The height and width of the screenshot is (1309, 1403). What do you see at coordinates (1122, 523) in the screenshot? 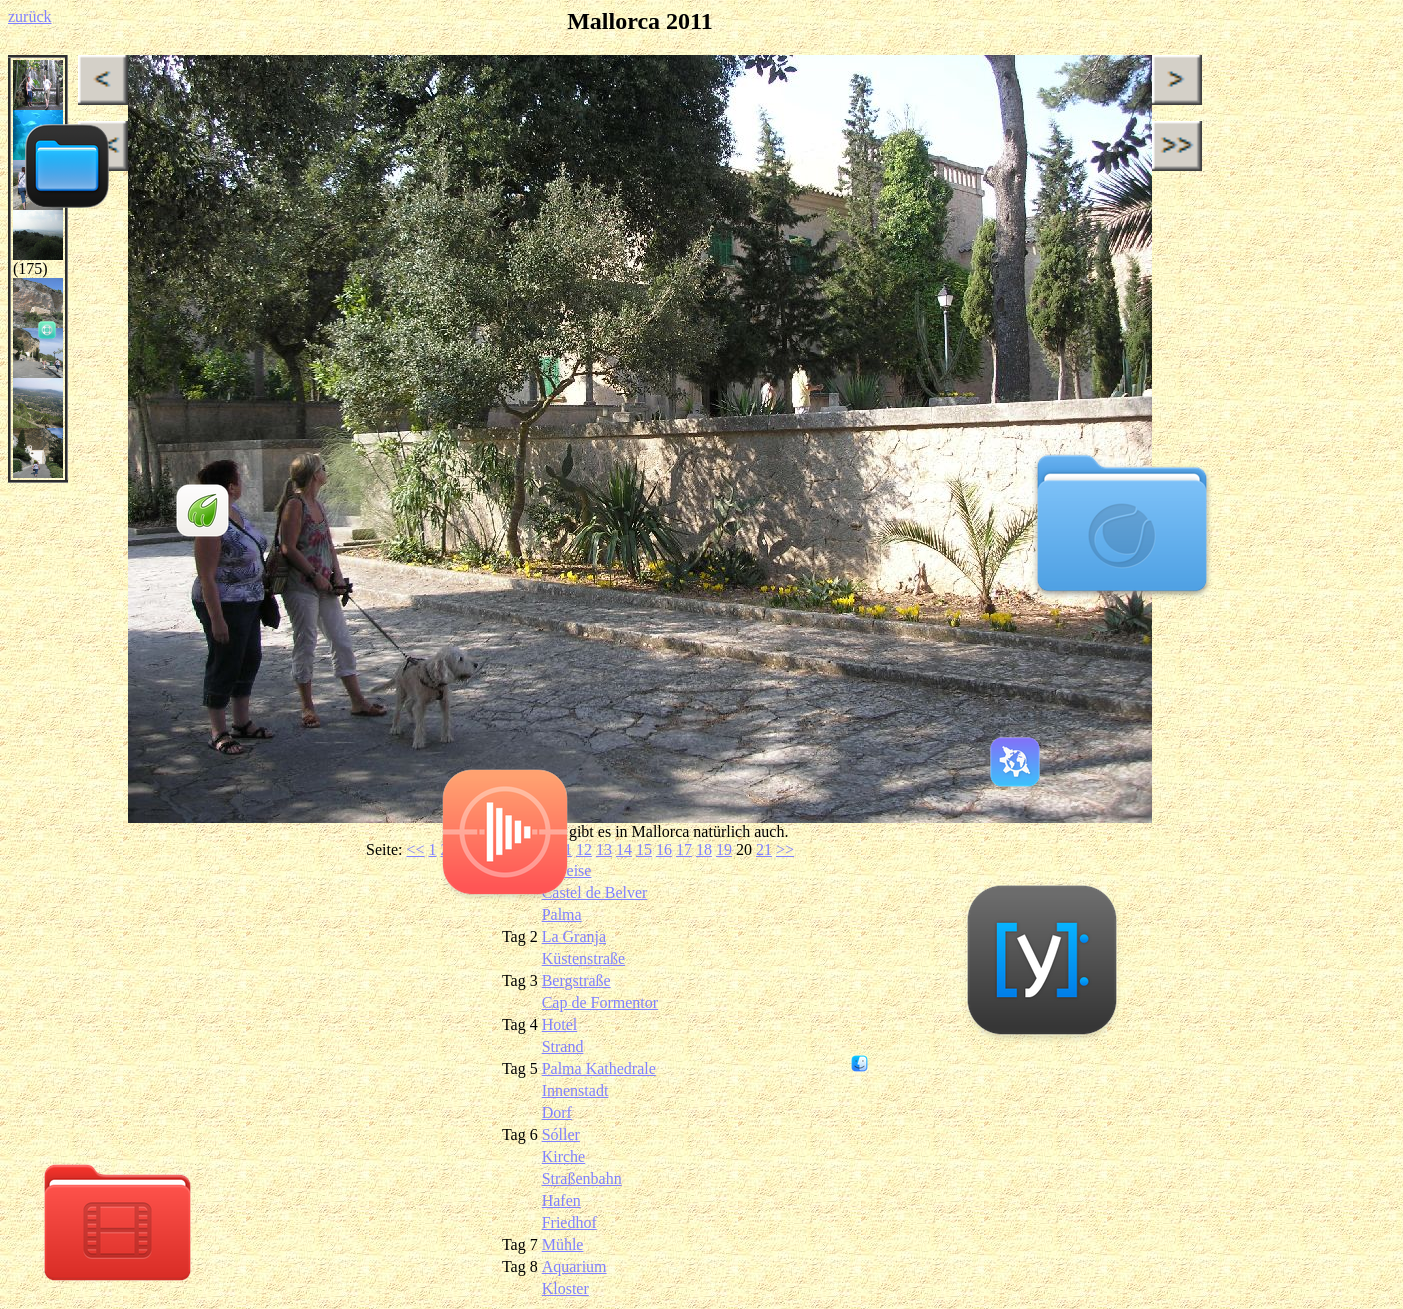
I see `open Maxon application folder` at bounding box center [1122, 523].